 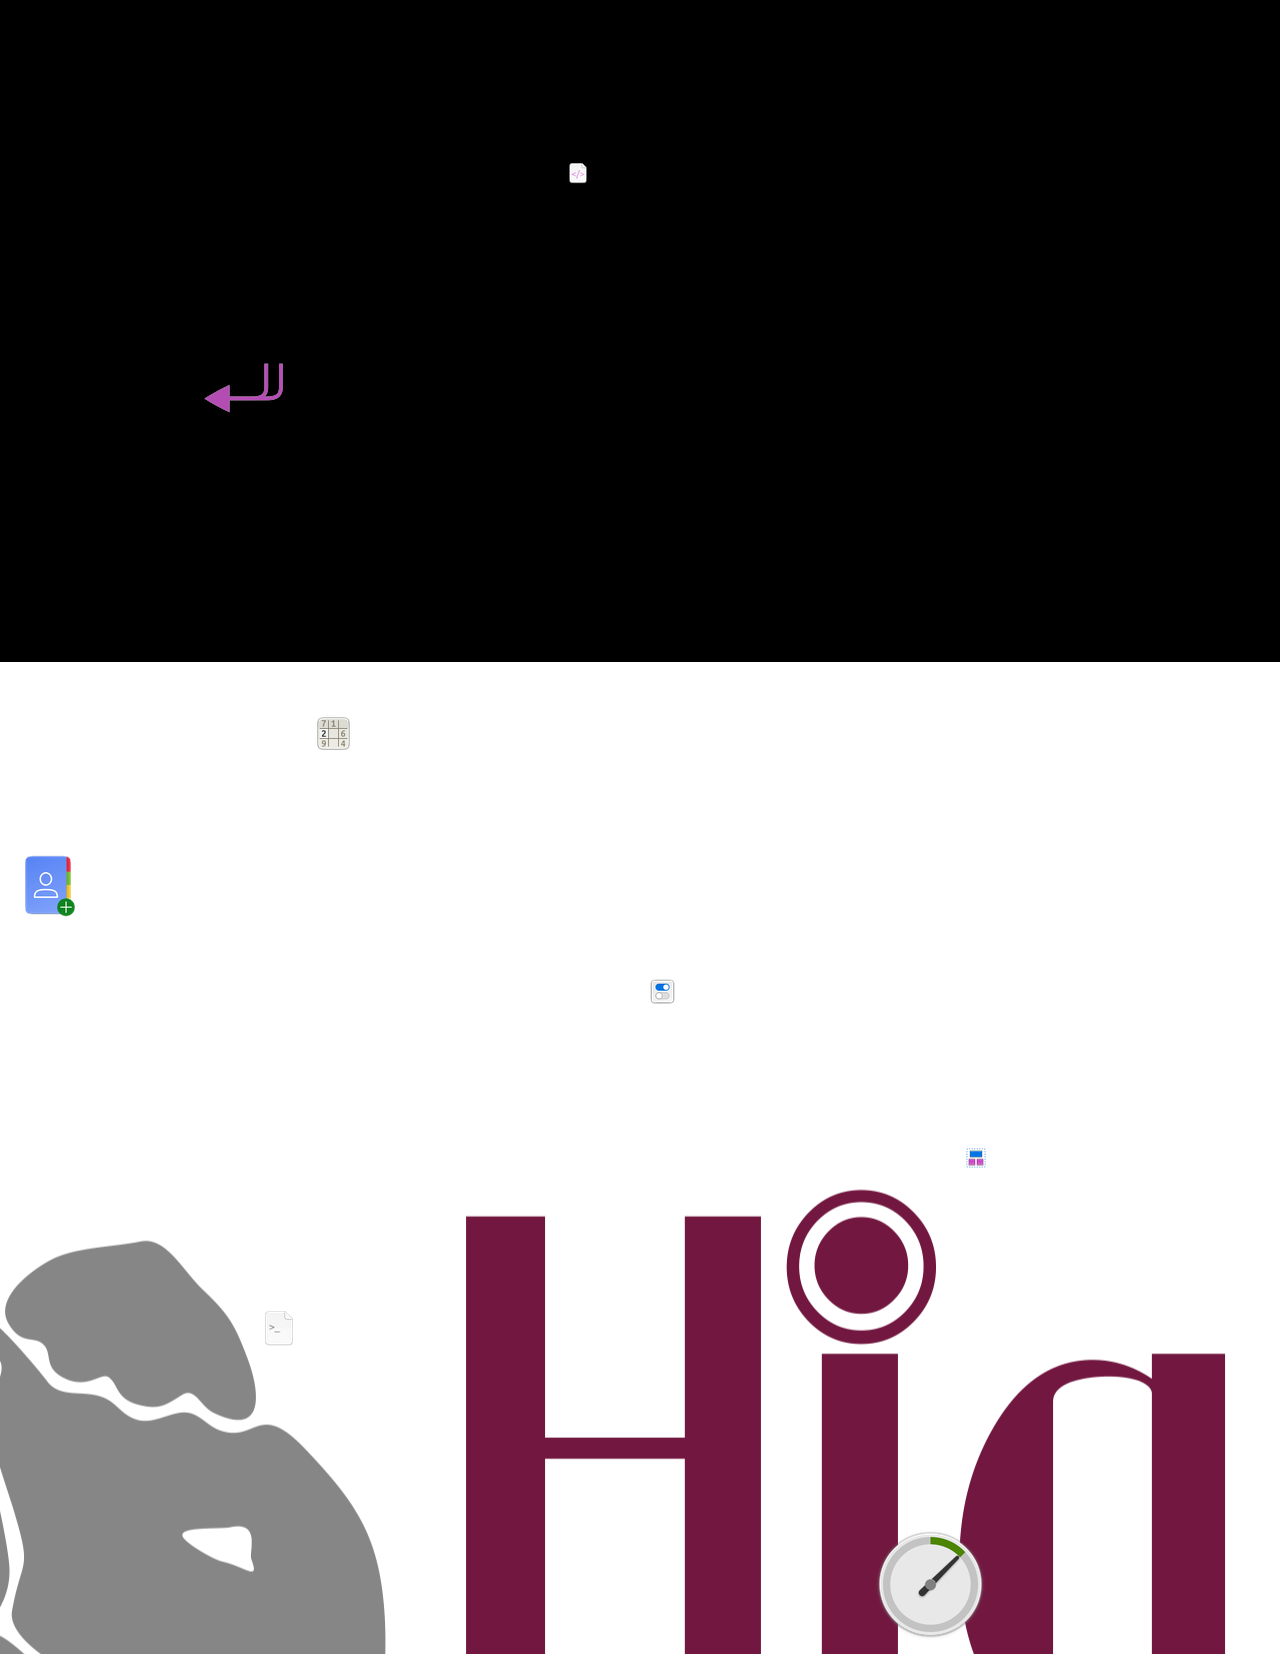 What do you see at coordinates (333, 733) in the screenshot?
I see `launch gnome sudoku puzzle game` at bounding box center [333, 733].